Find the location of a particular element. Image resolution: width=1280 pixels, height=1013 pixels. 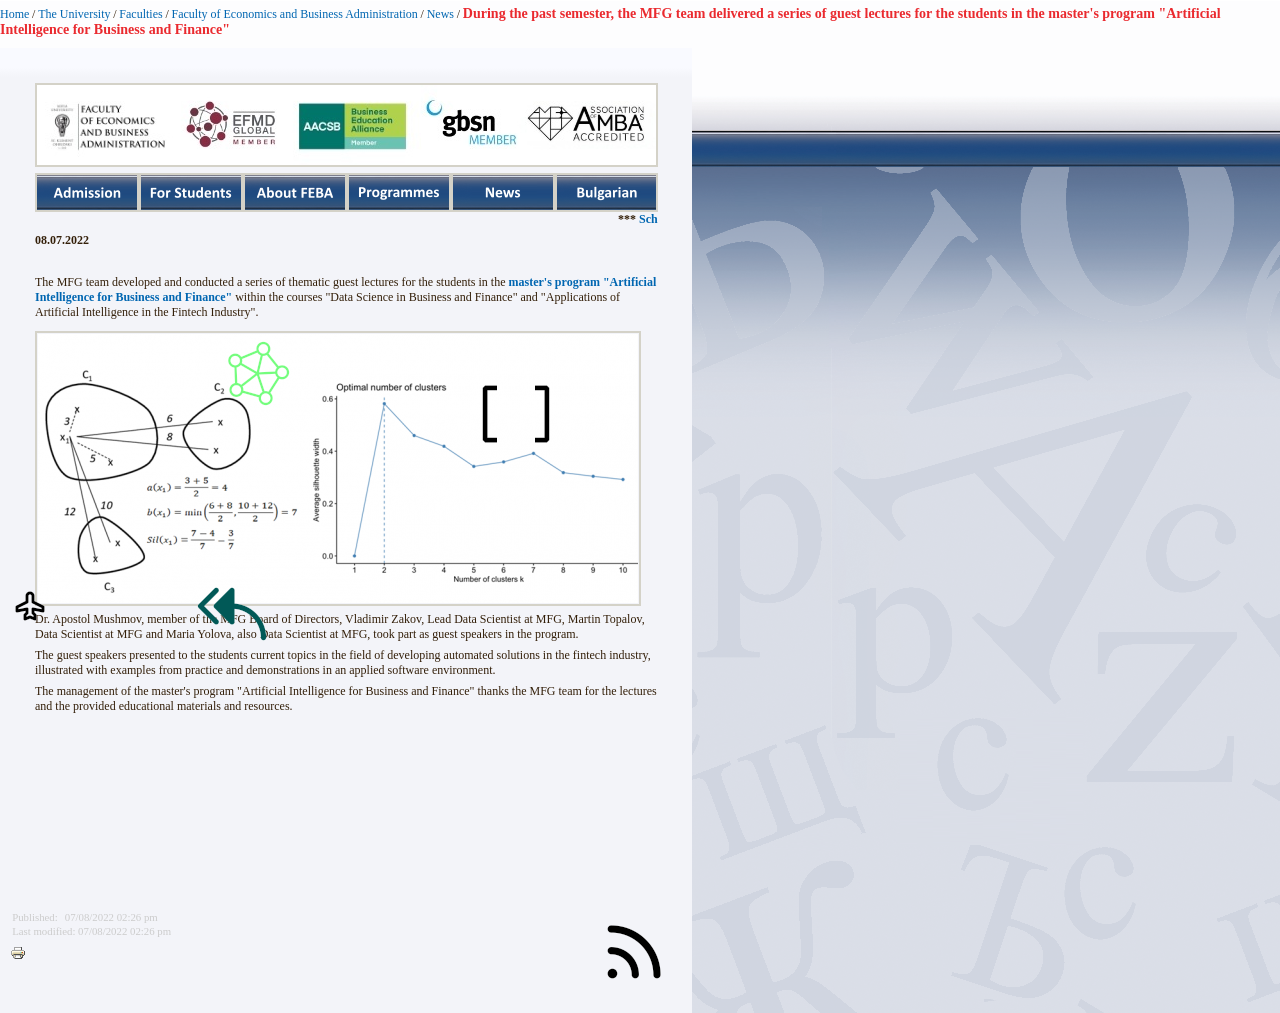

indicates an array data type in code is located at coordinates (516, 414).